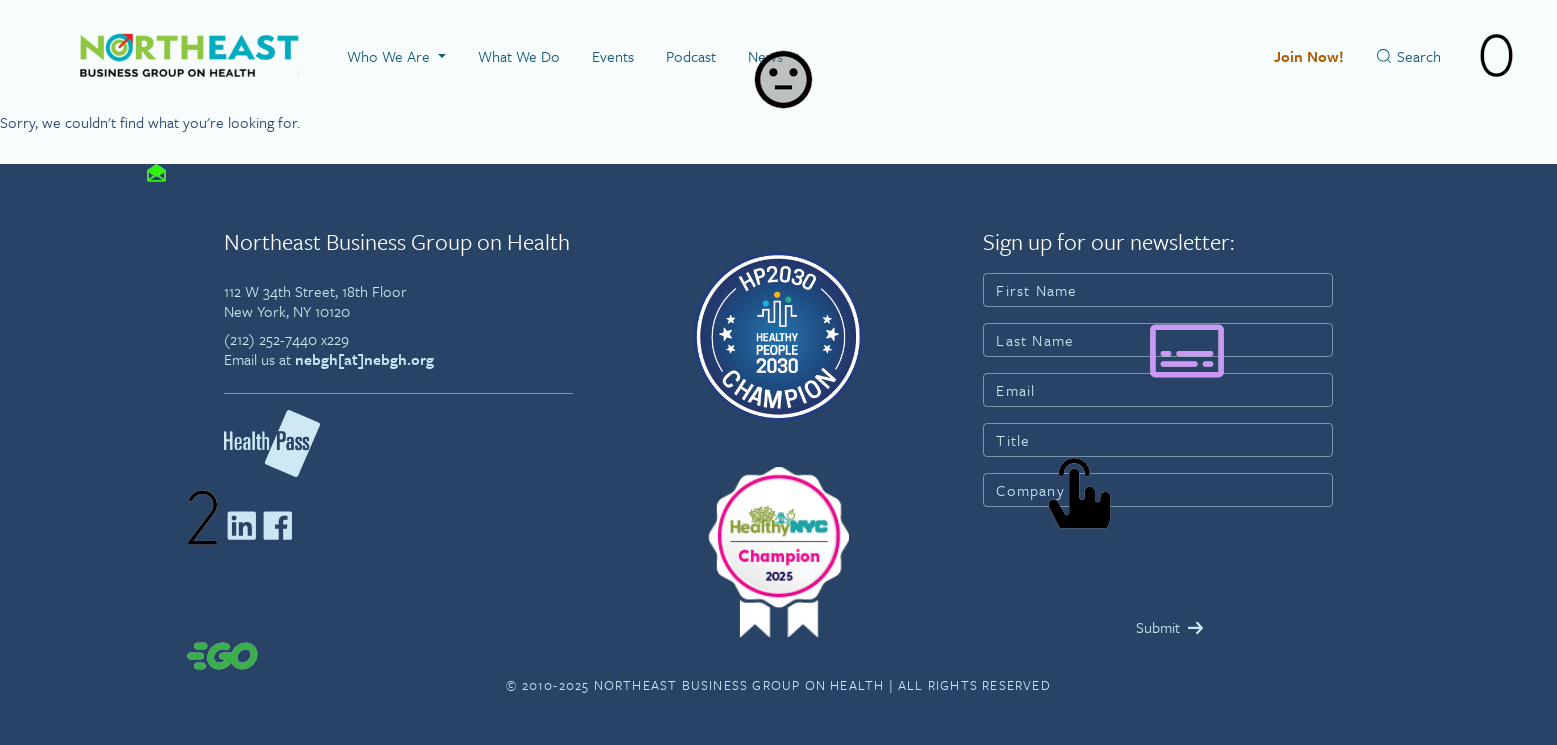  I want to click on indicates zero or no items, so click(1496, 55).